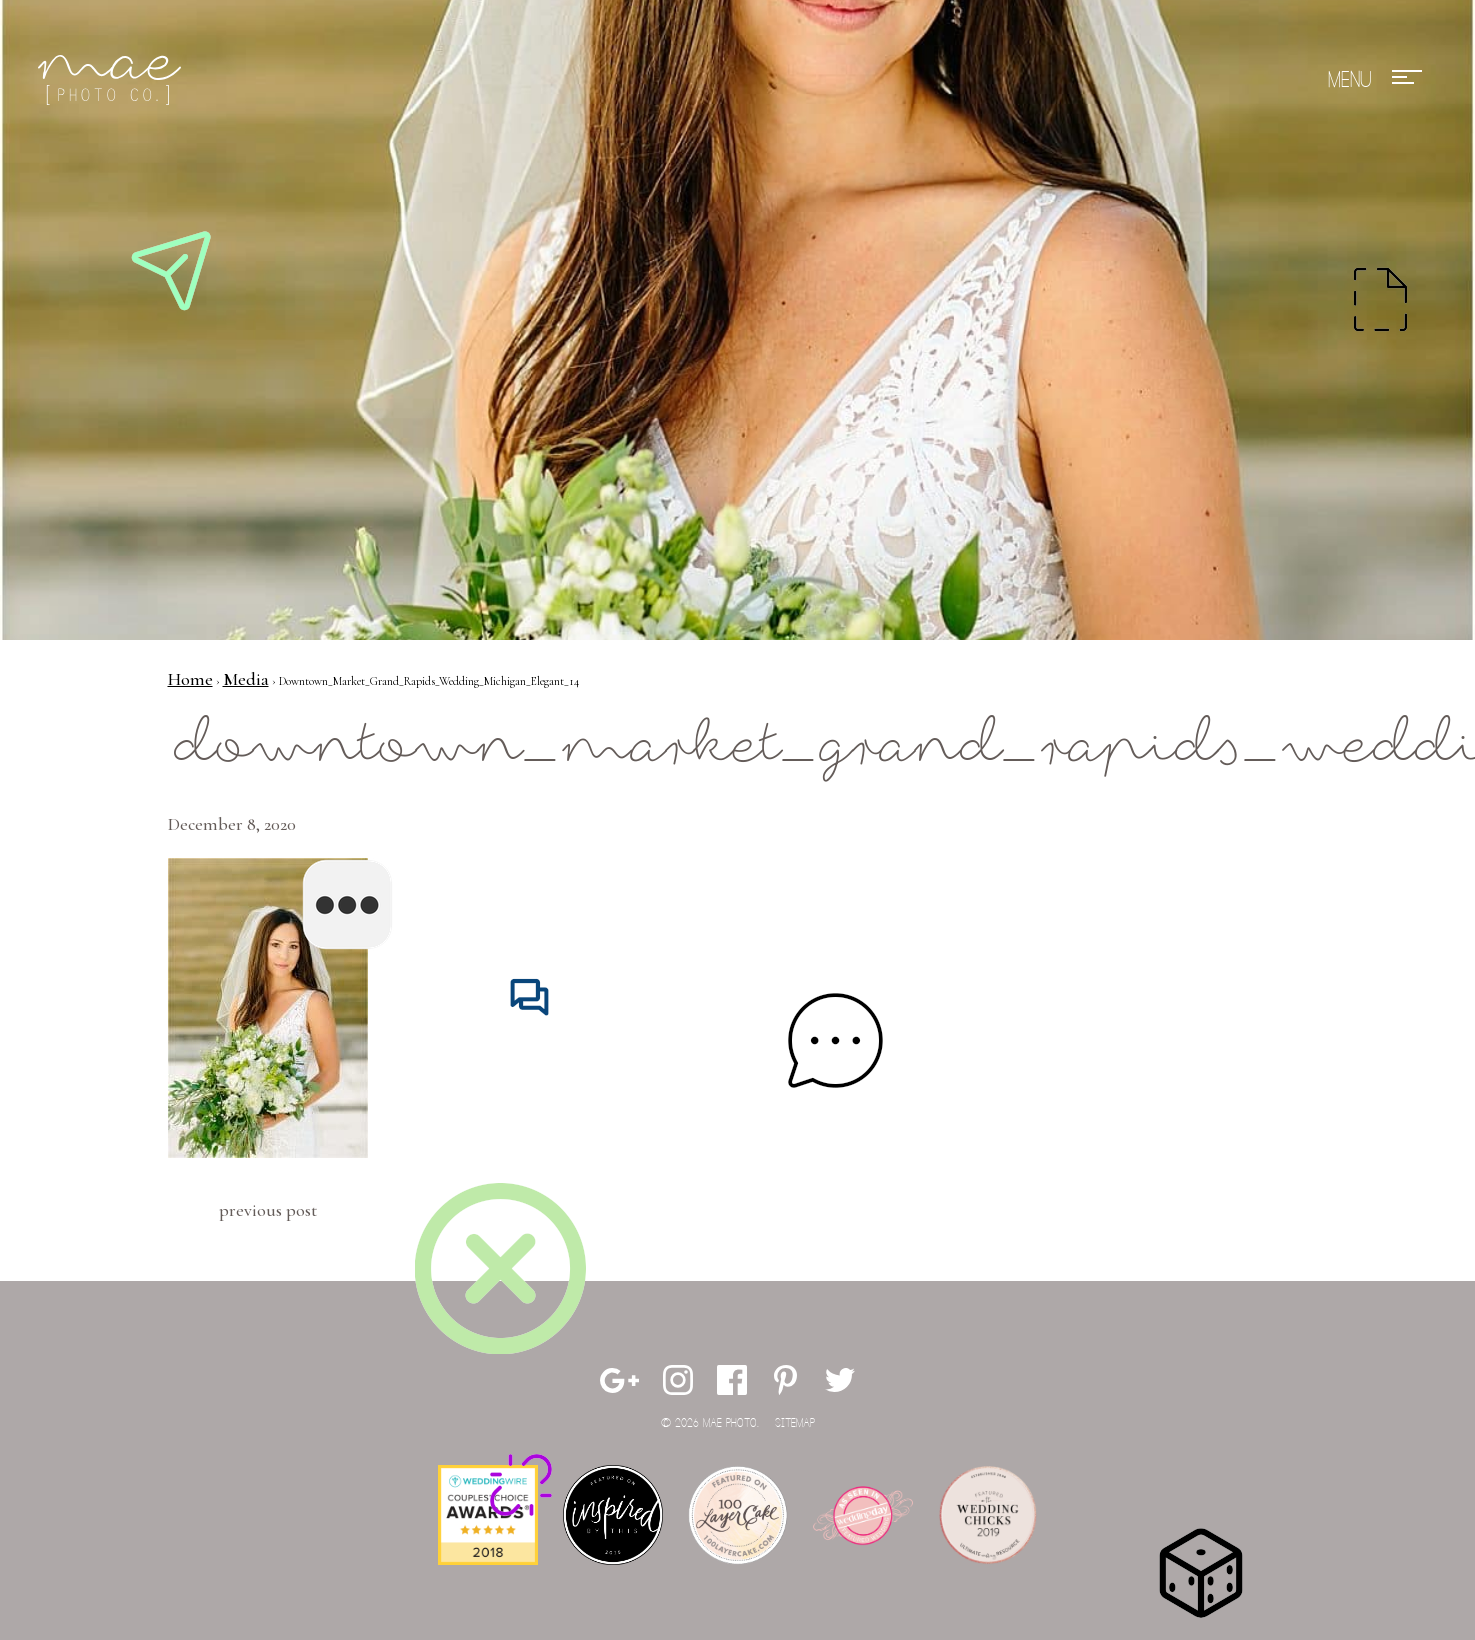  Describe the element at coordinates (529, 996) in the screenshot. I see `open your conversations` at that location.